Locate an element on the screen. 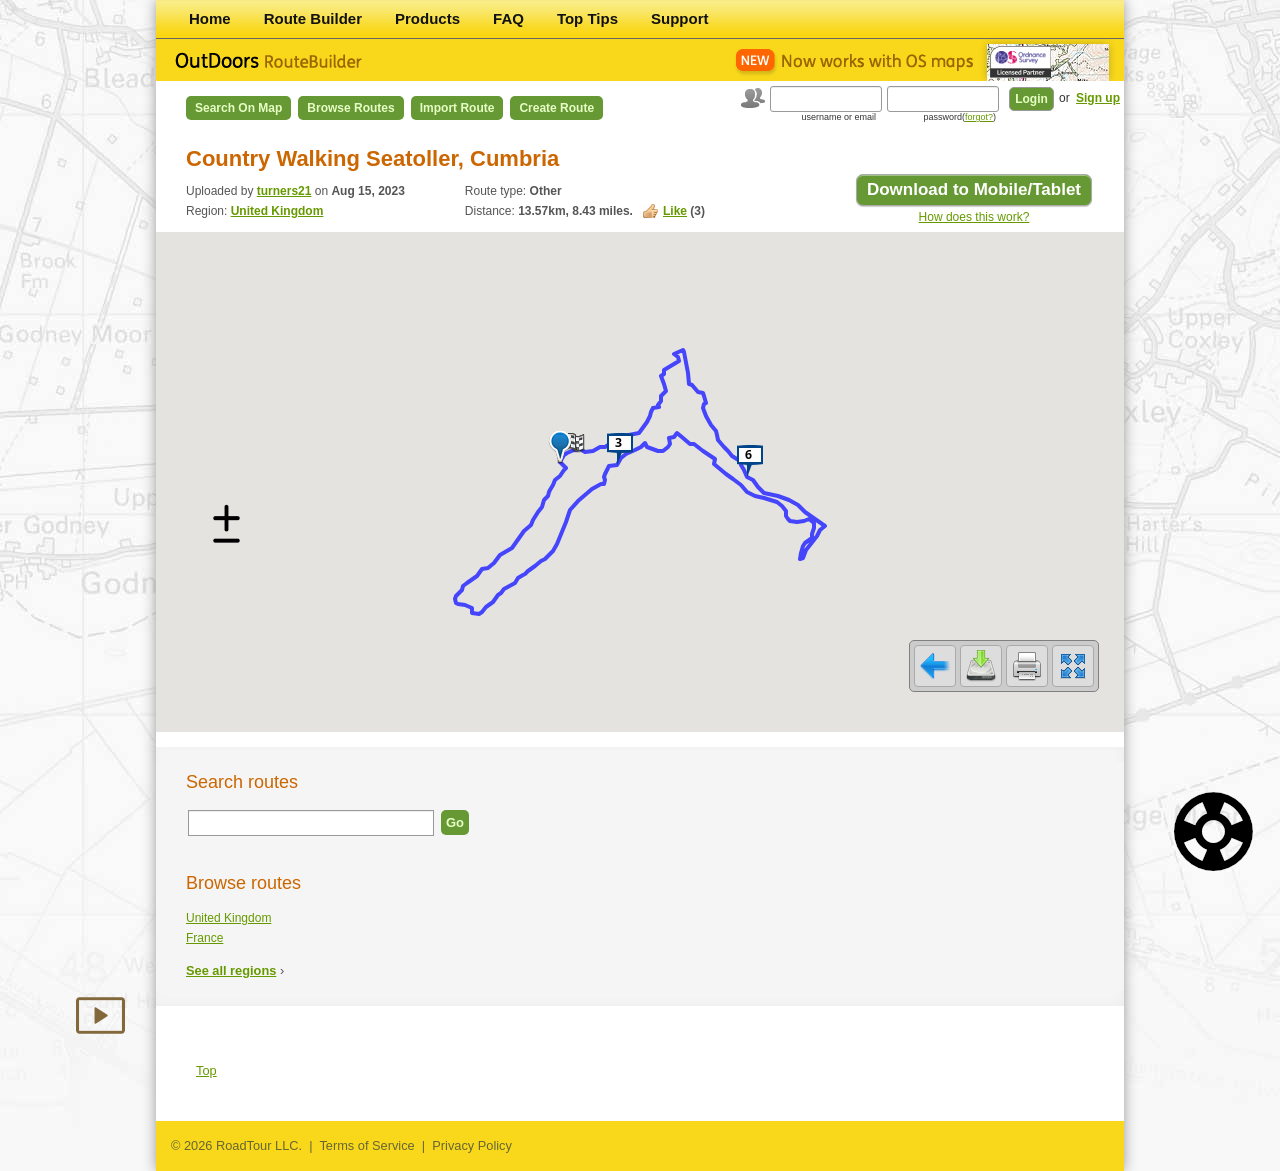 Image resolution: width=1280 pixels, height=1171 pixels. access help and support options is located at coordinates (1213, 831).